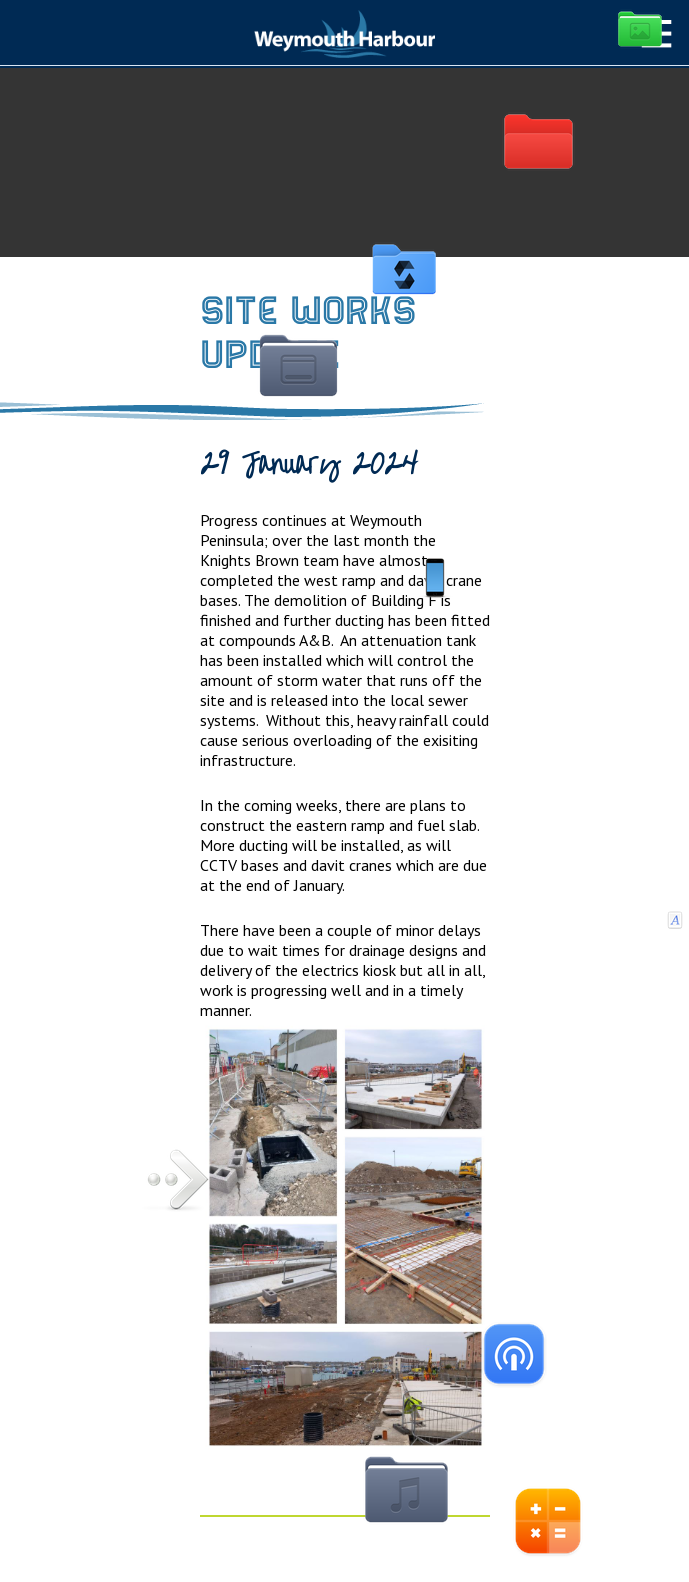  I want to click on open a font file, so click(675, 920).